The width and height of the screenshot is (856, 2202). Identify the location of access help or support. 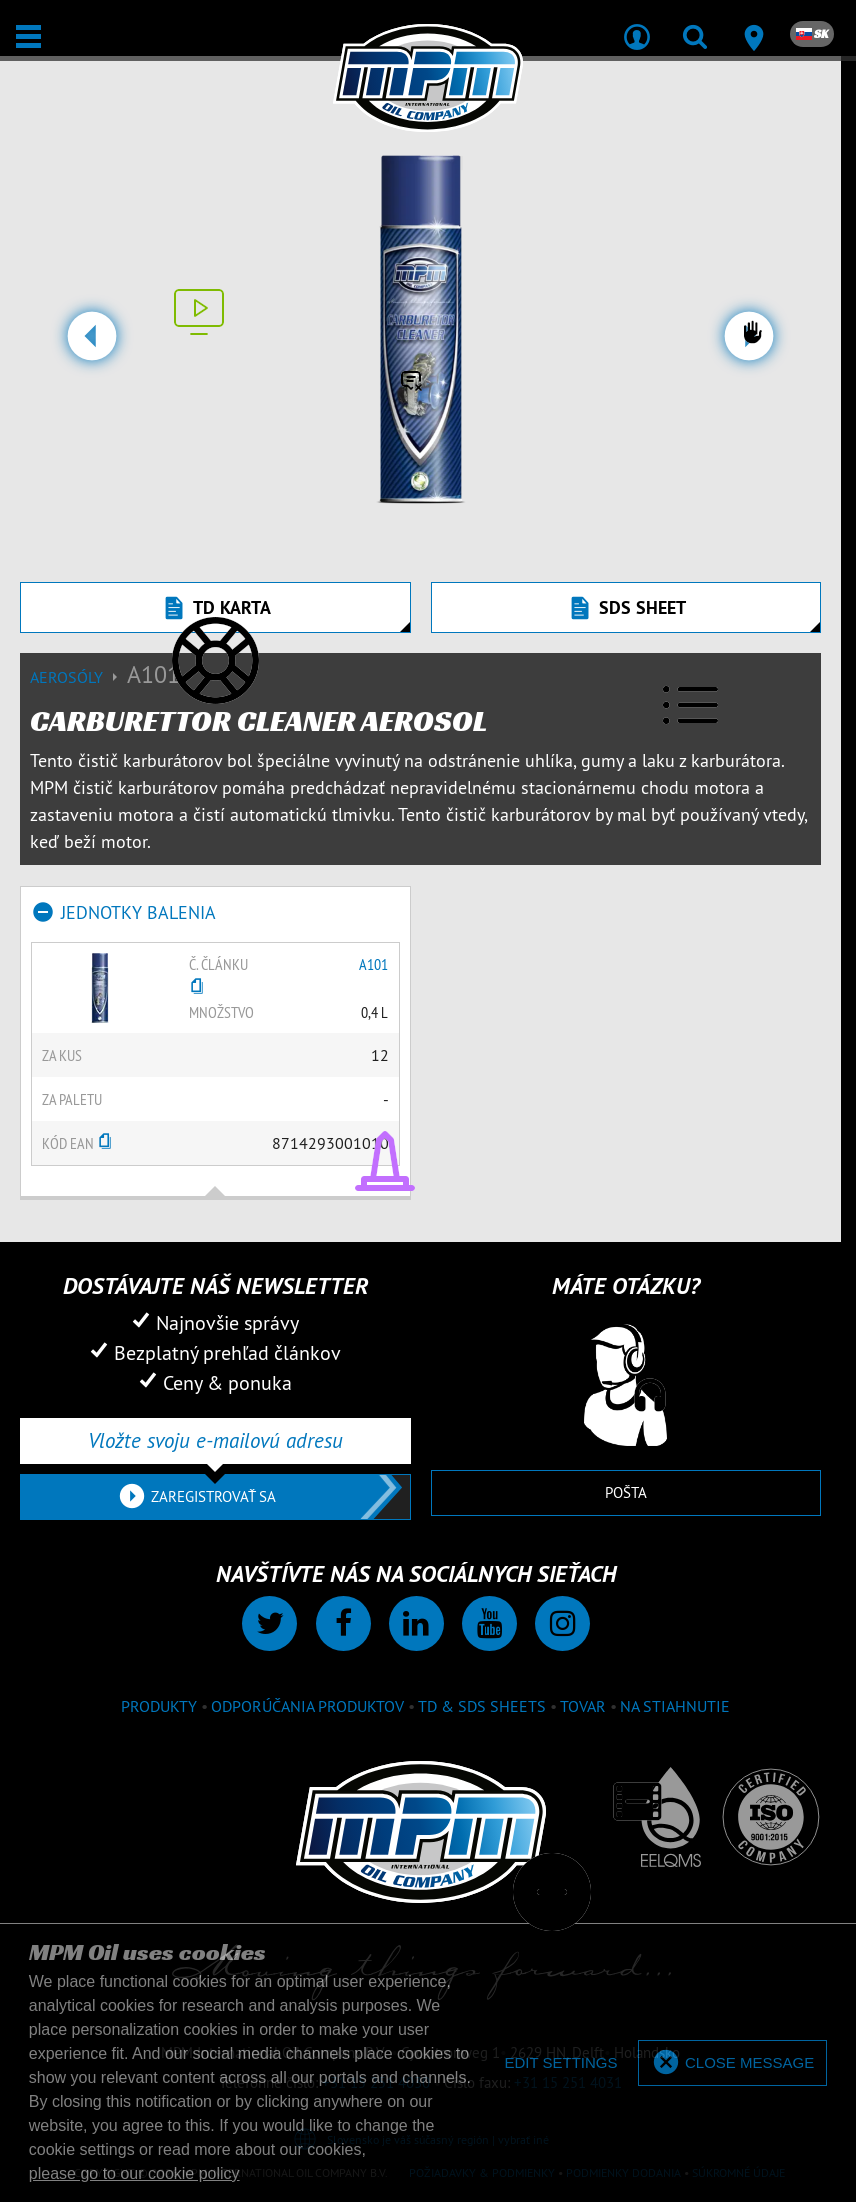
(215, 660).